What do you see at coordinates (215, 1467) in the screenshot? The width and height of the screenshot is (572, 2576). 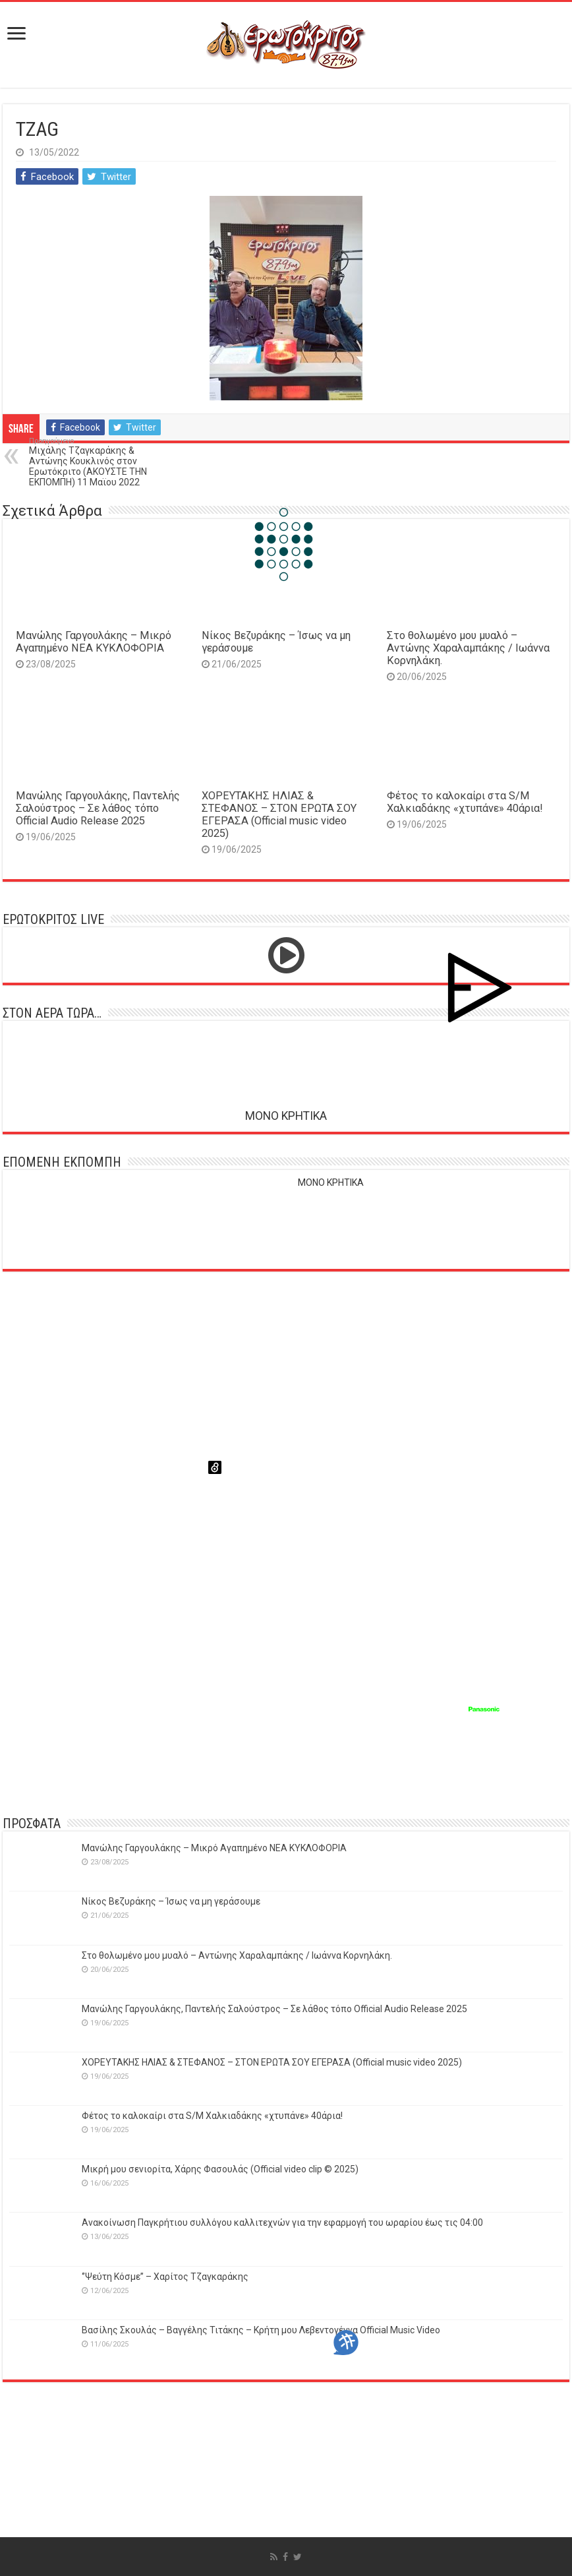 I see `open the Max streaming app` at bounding box center [215, 1467].